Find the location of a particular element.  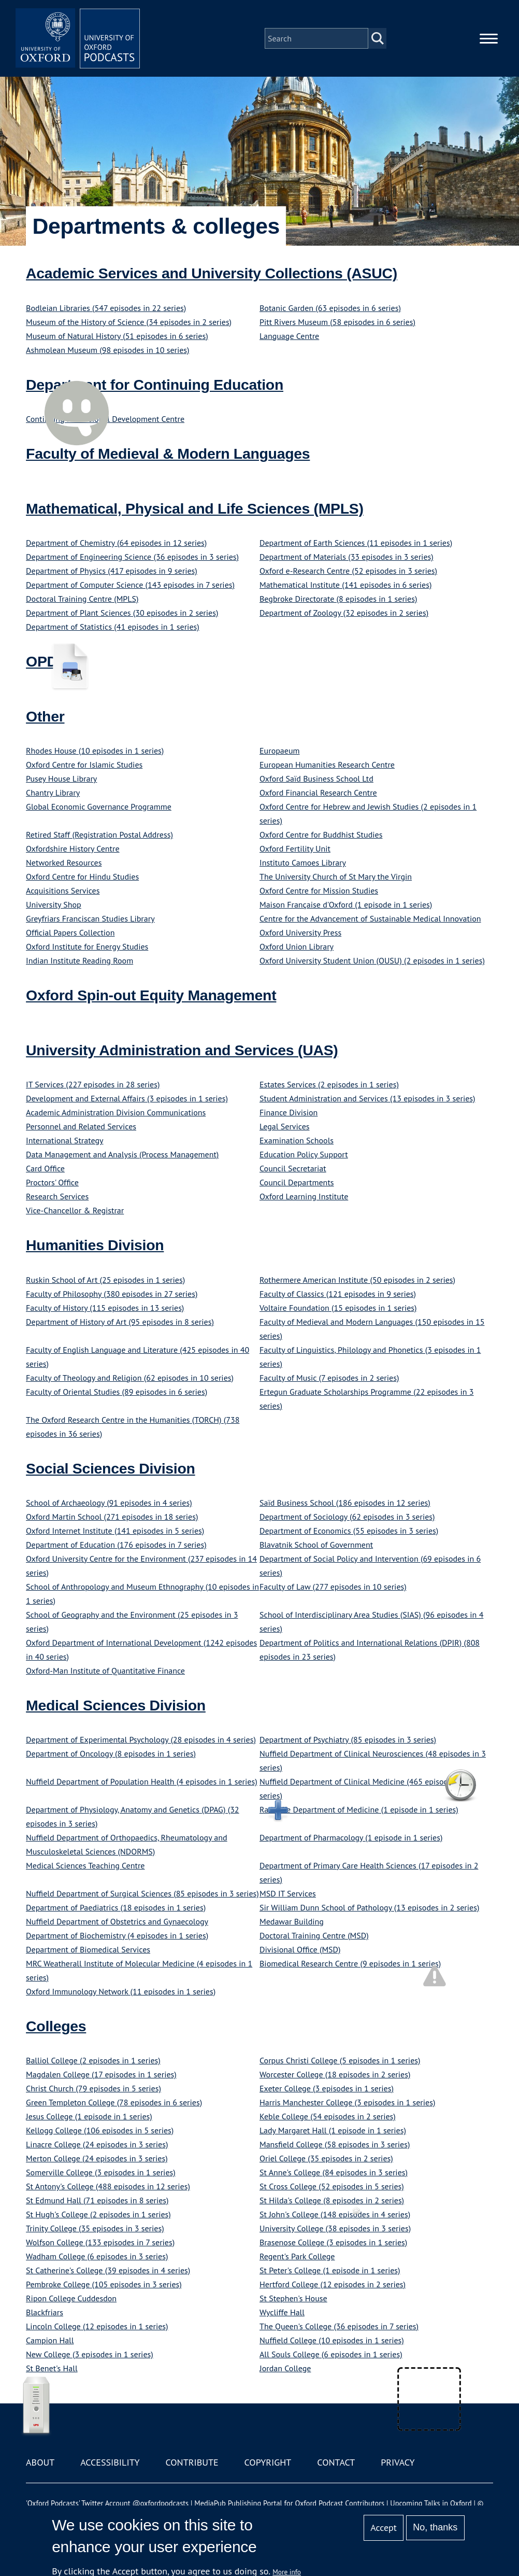

indicates a warning or caution in a dialog is located at coordinates (435, 1976).